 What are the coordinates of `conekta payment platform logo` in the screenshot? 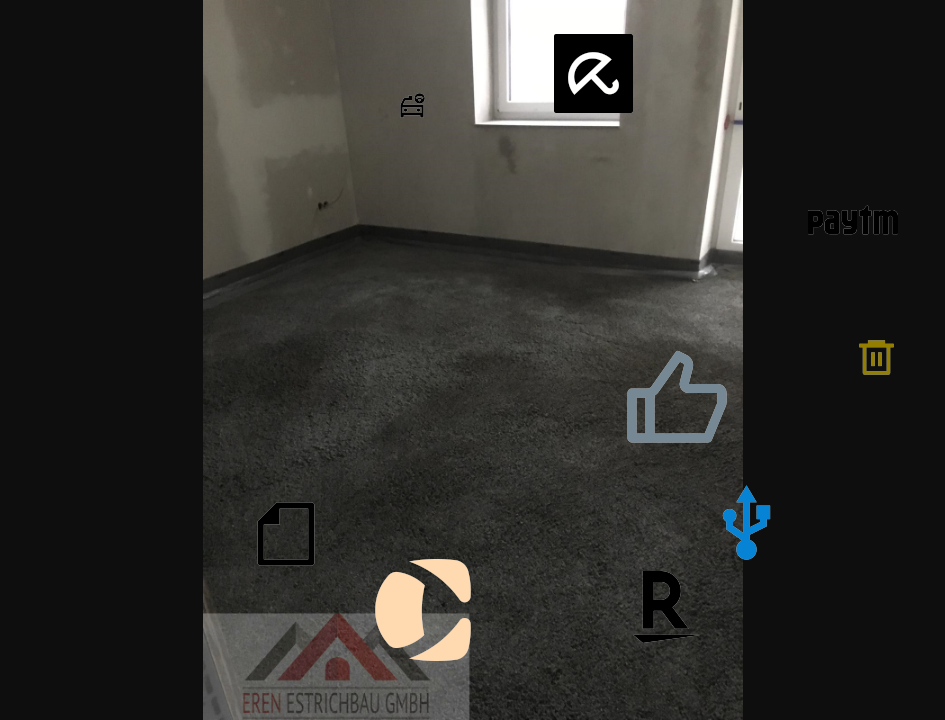 It's located at (423, 610).